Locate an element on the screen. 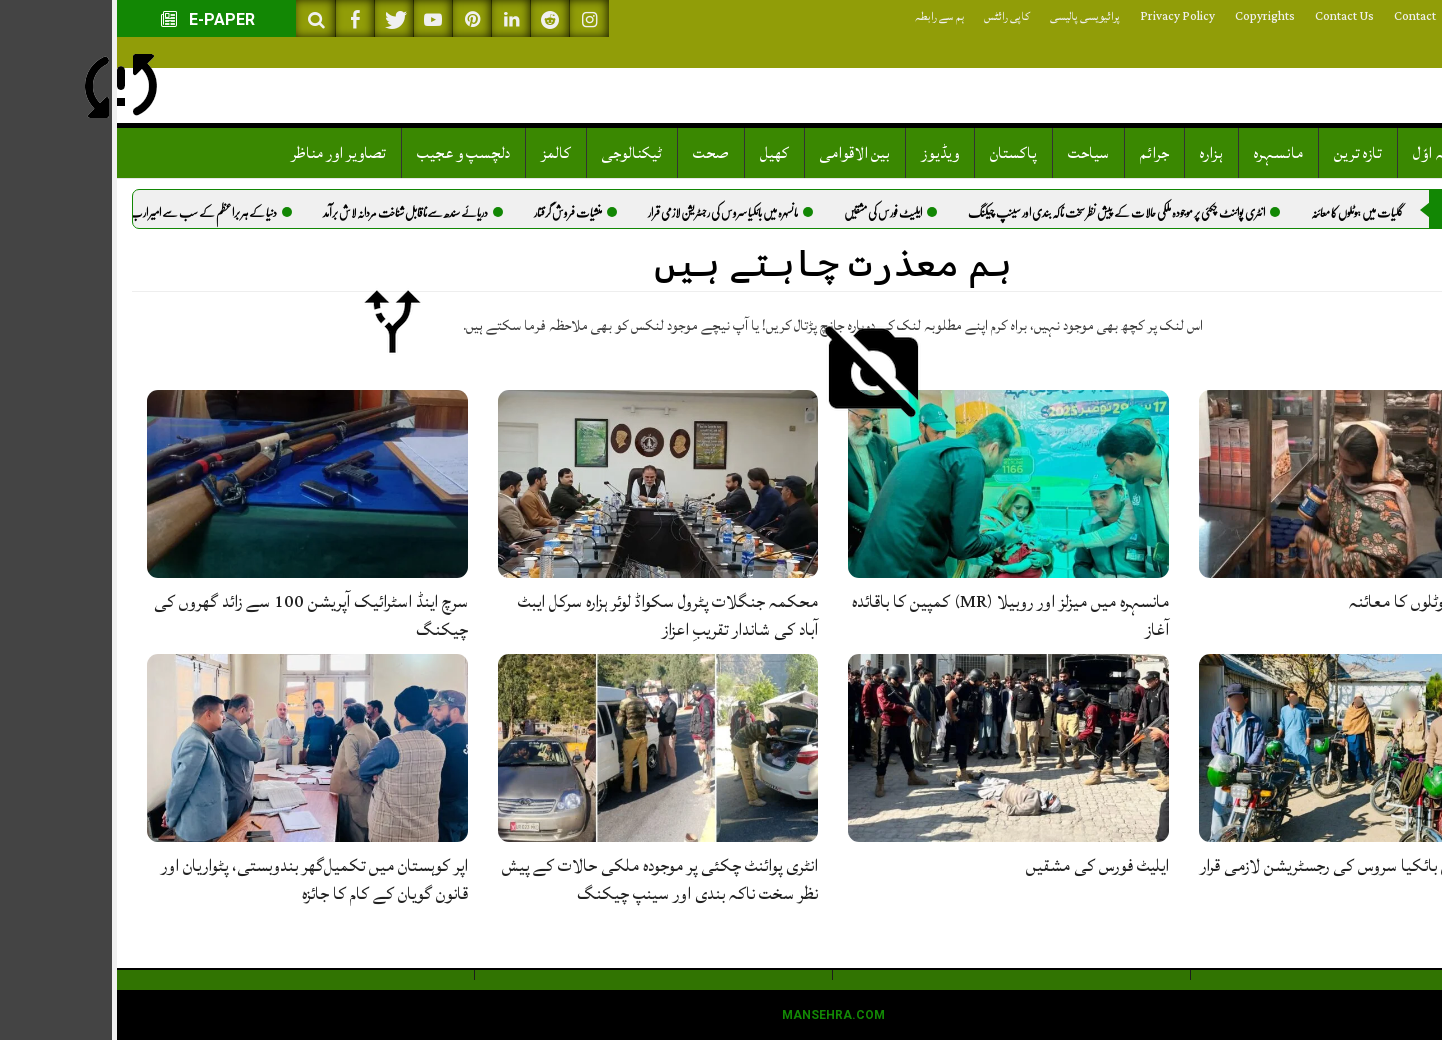 The height and width of the screenshot is (1040, 1442). view alternative routes is located at coordinates (392, 321).